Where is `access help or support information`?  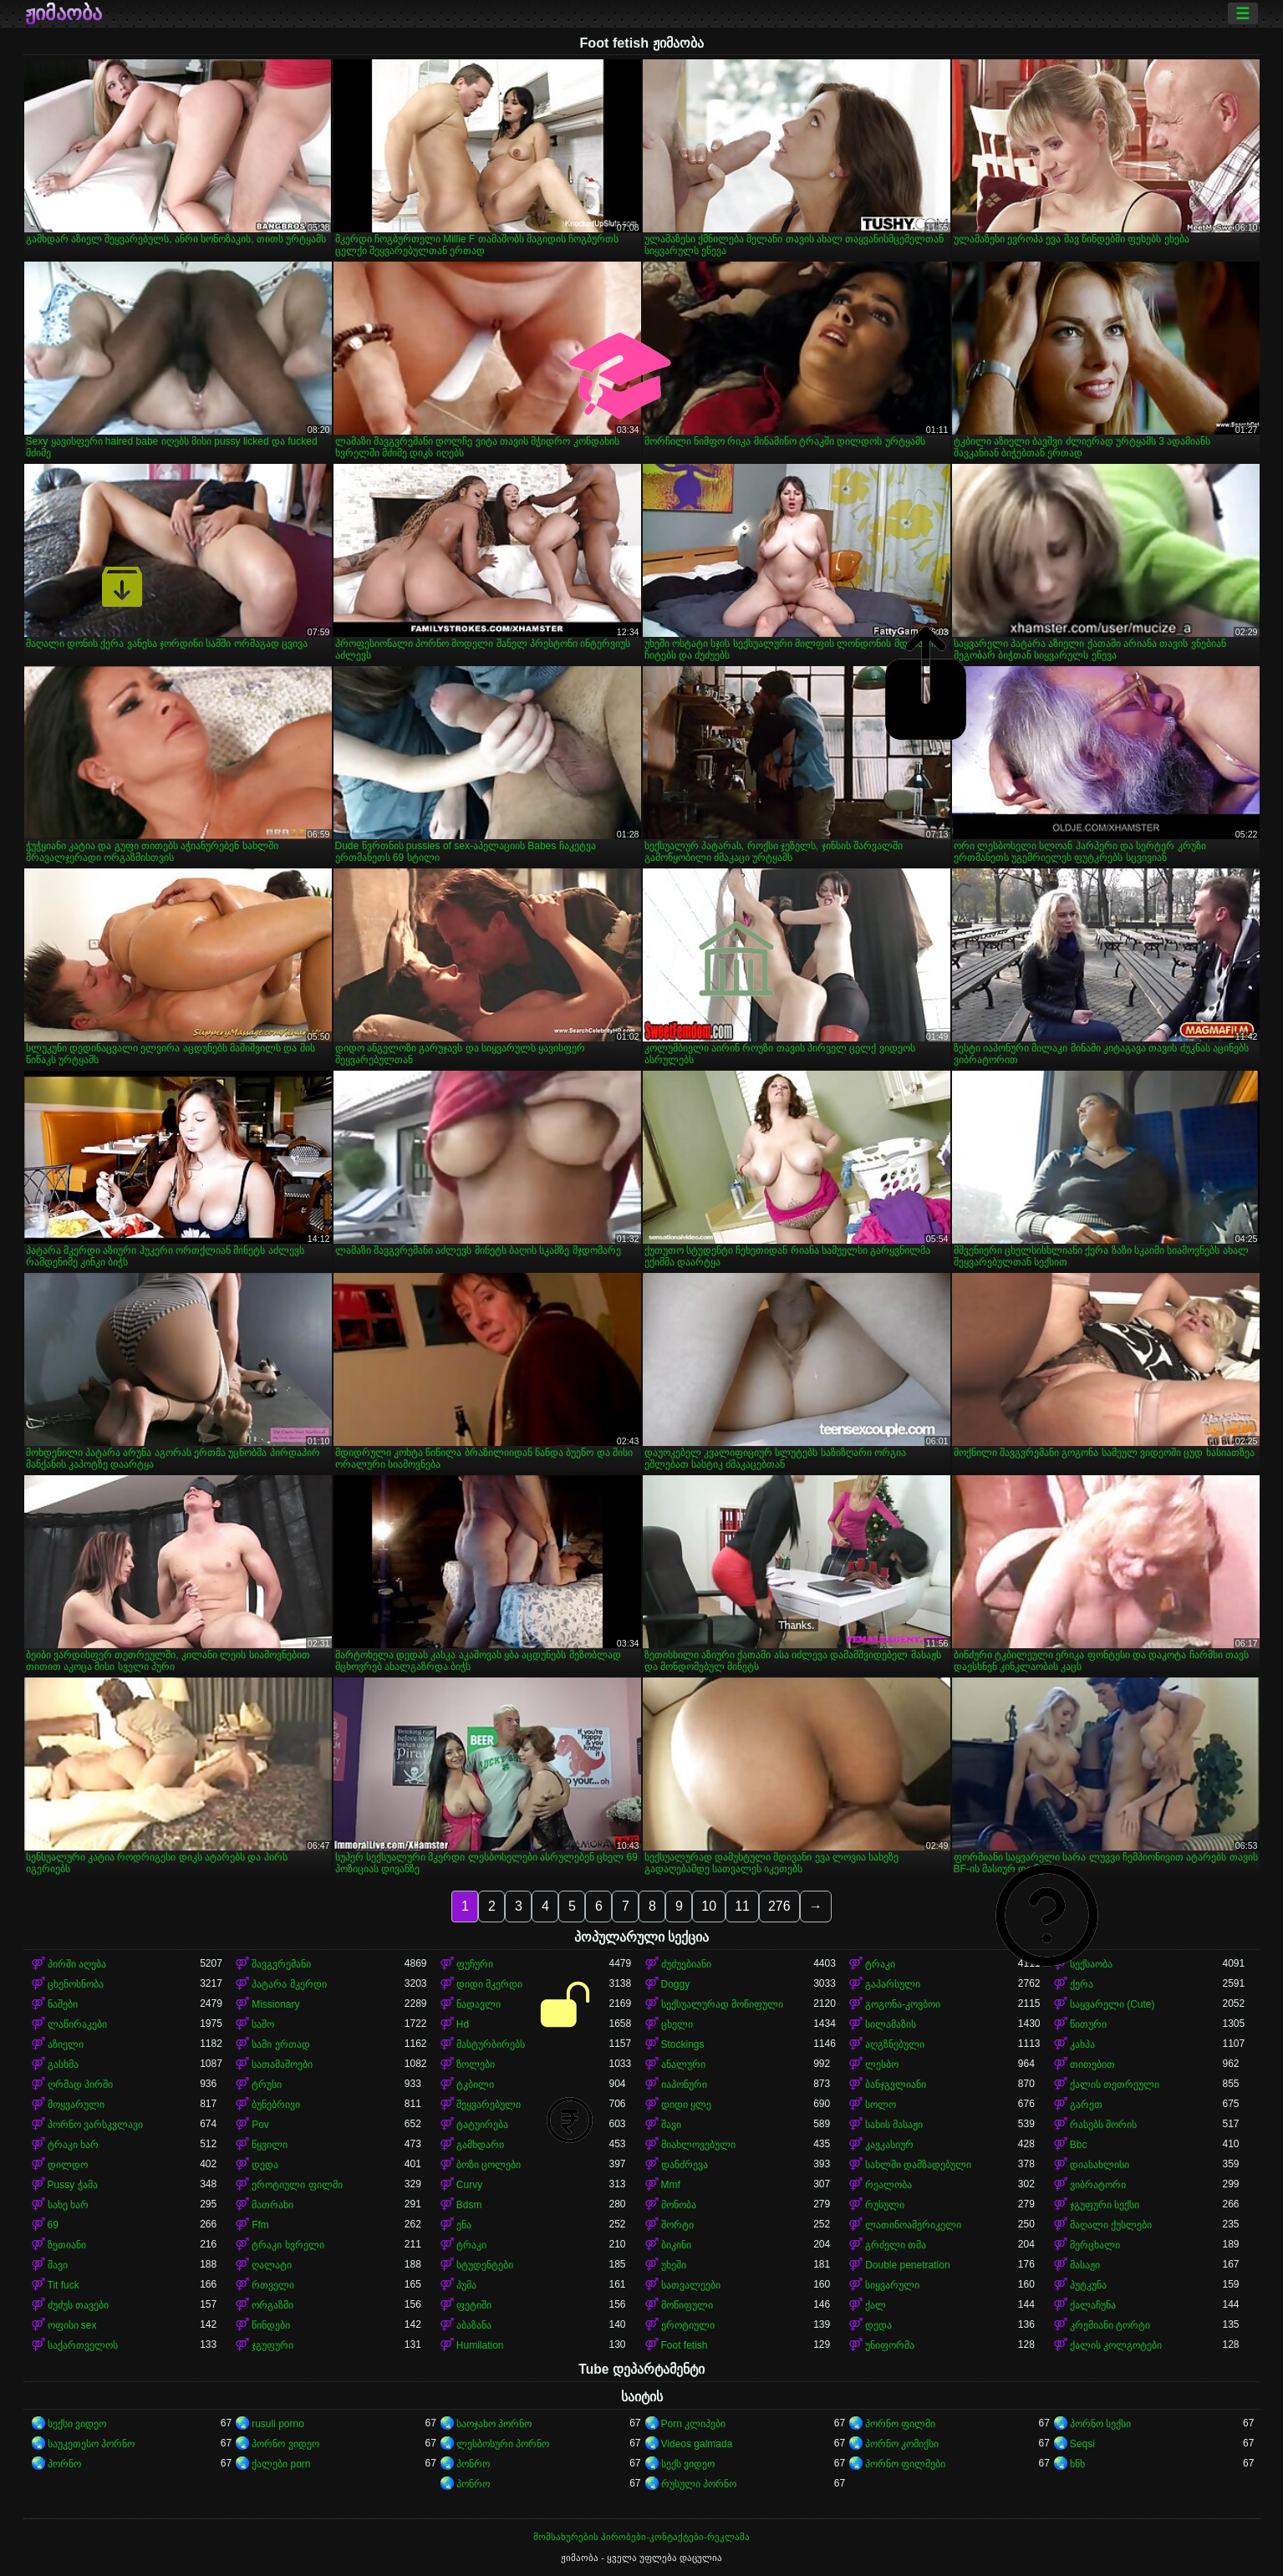 access help or support information is located at coordinates (1046, 1915).